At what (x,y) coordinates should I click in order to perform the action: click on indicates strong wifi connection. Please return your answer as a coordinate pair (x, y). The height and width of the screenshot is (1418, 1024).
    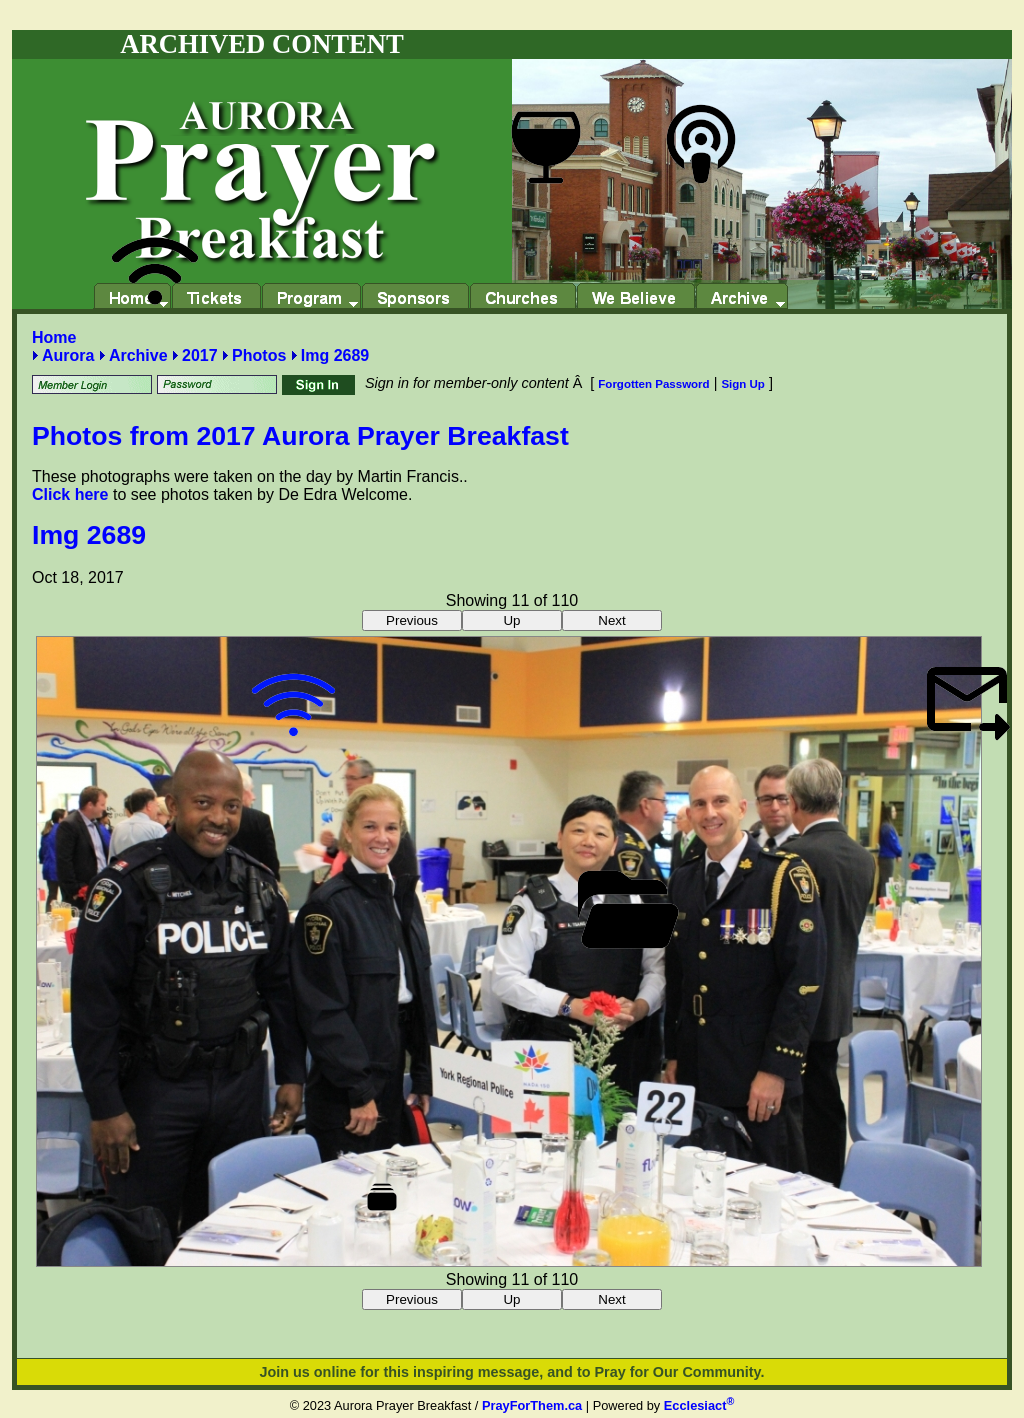
    Looking at the image, I should click on (293, 703).